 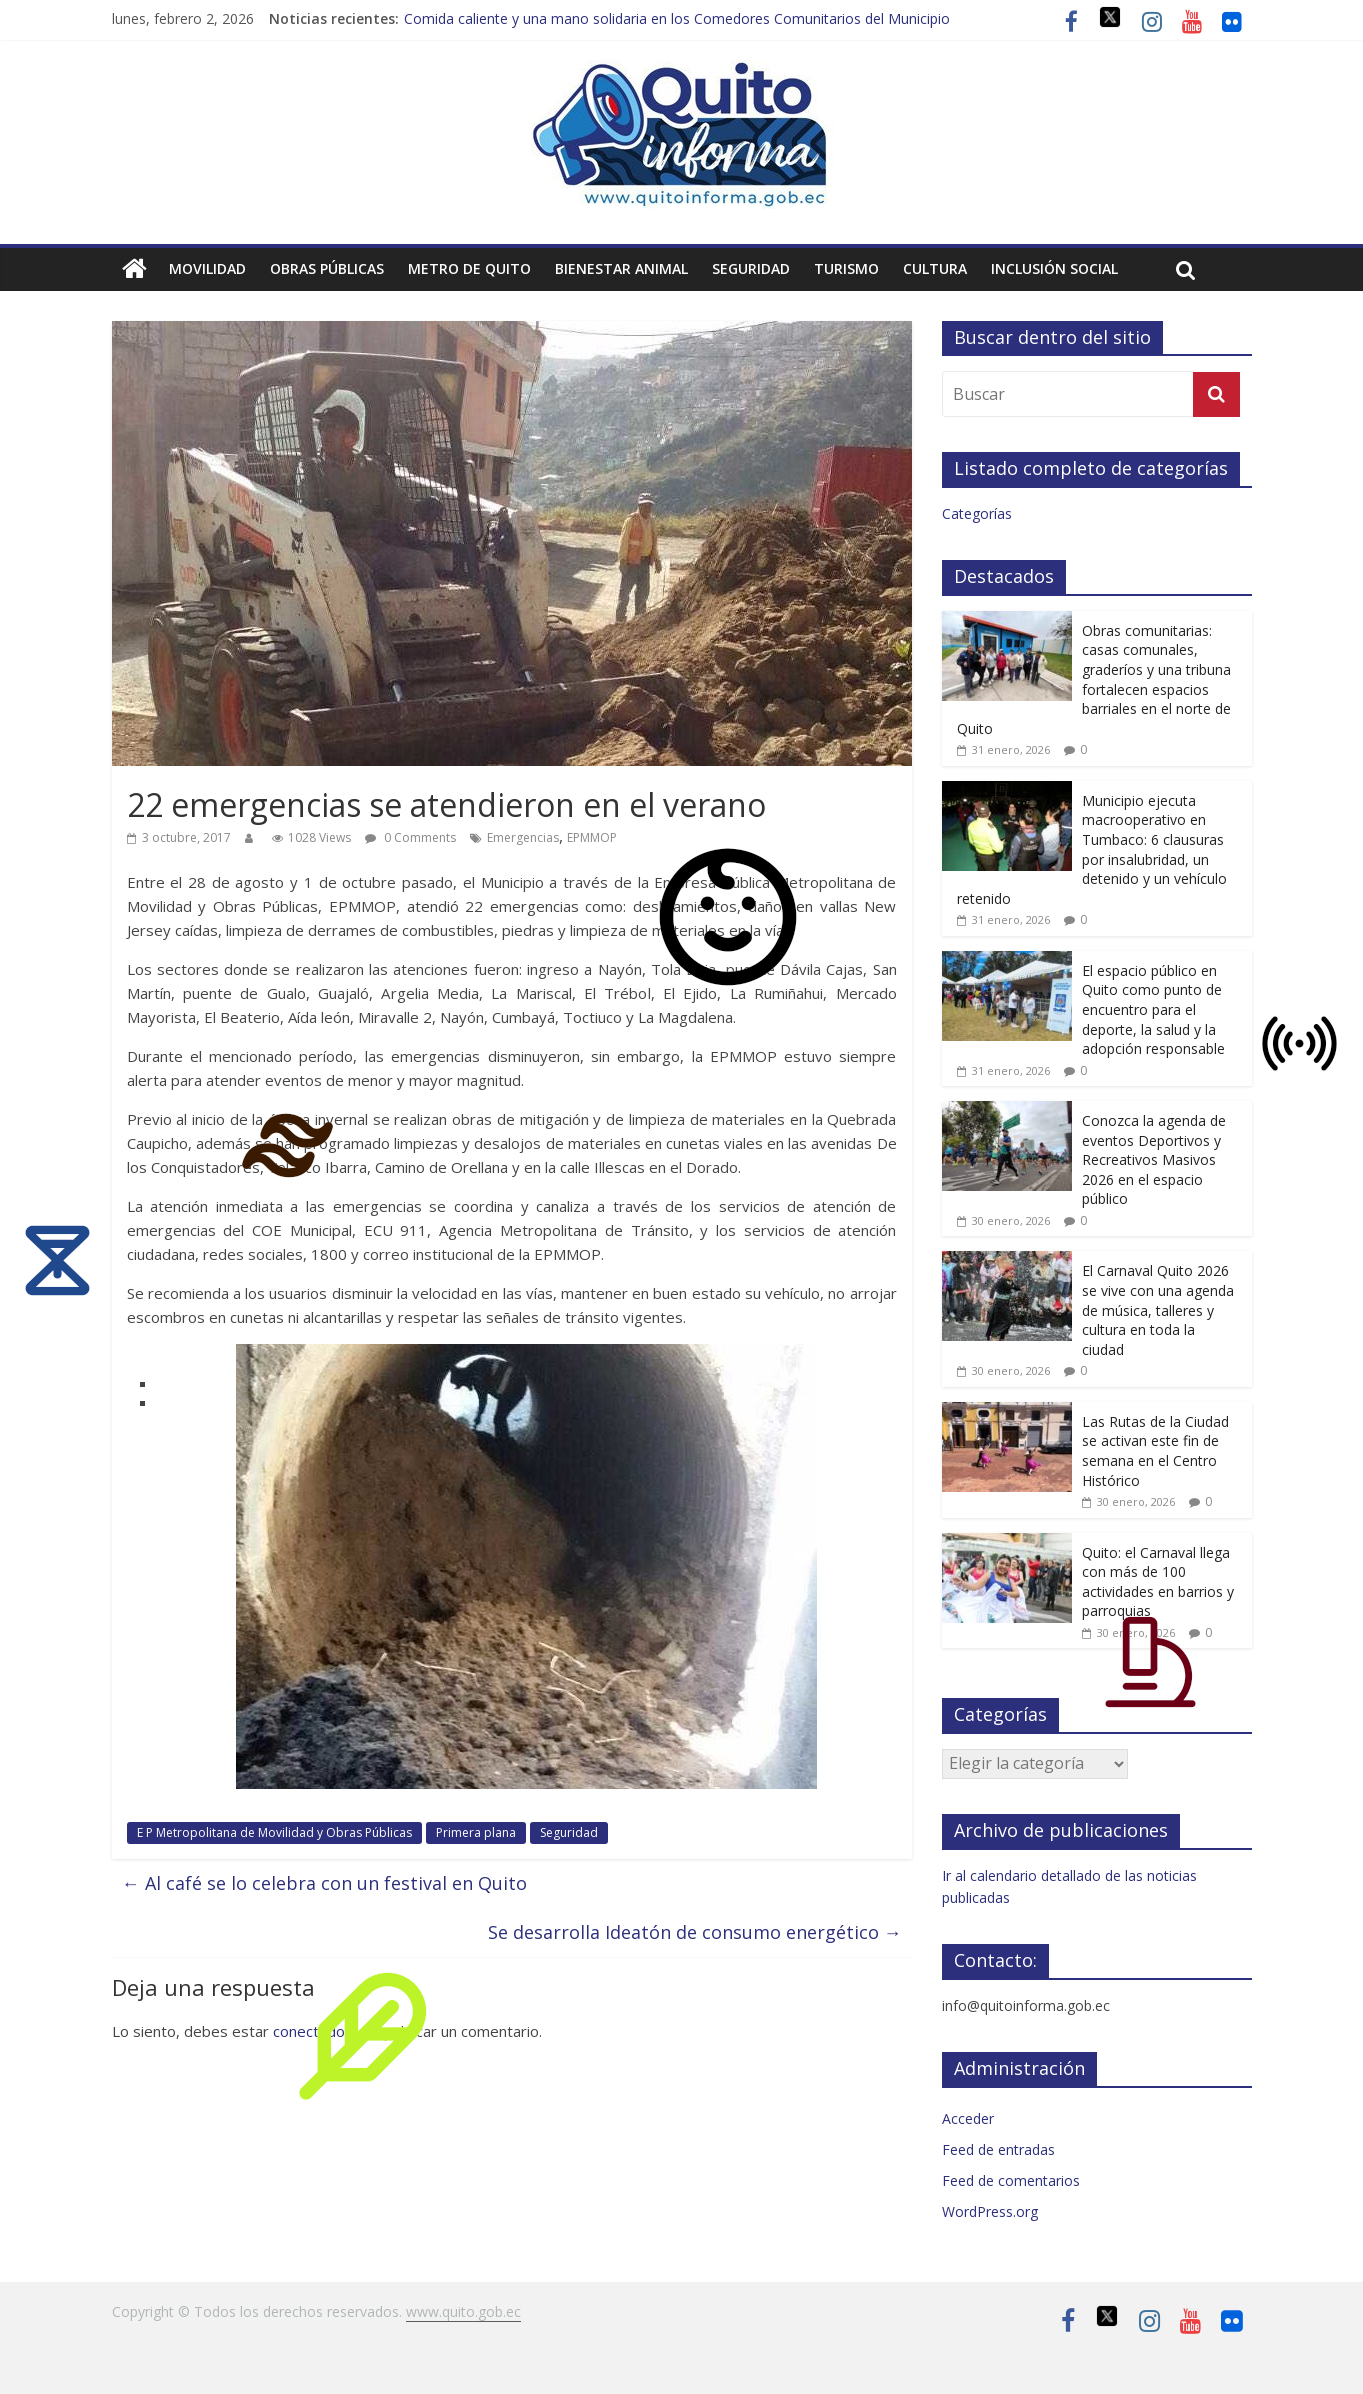 I want to click on tailwind css framework logo, so click(x=287, y=1145).